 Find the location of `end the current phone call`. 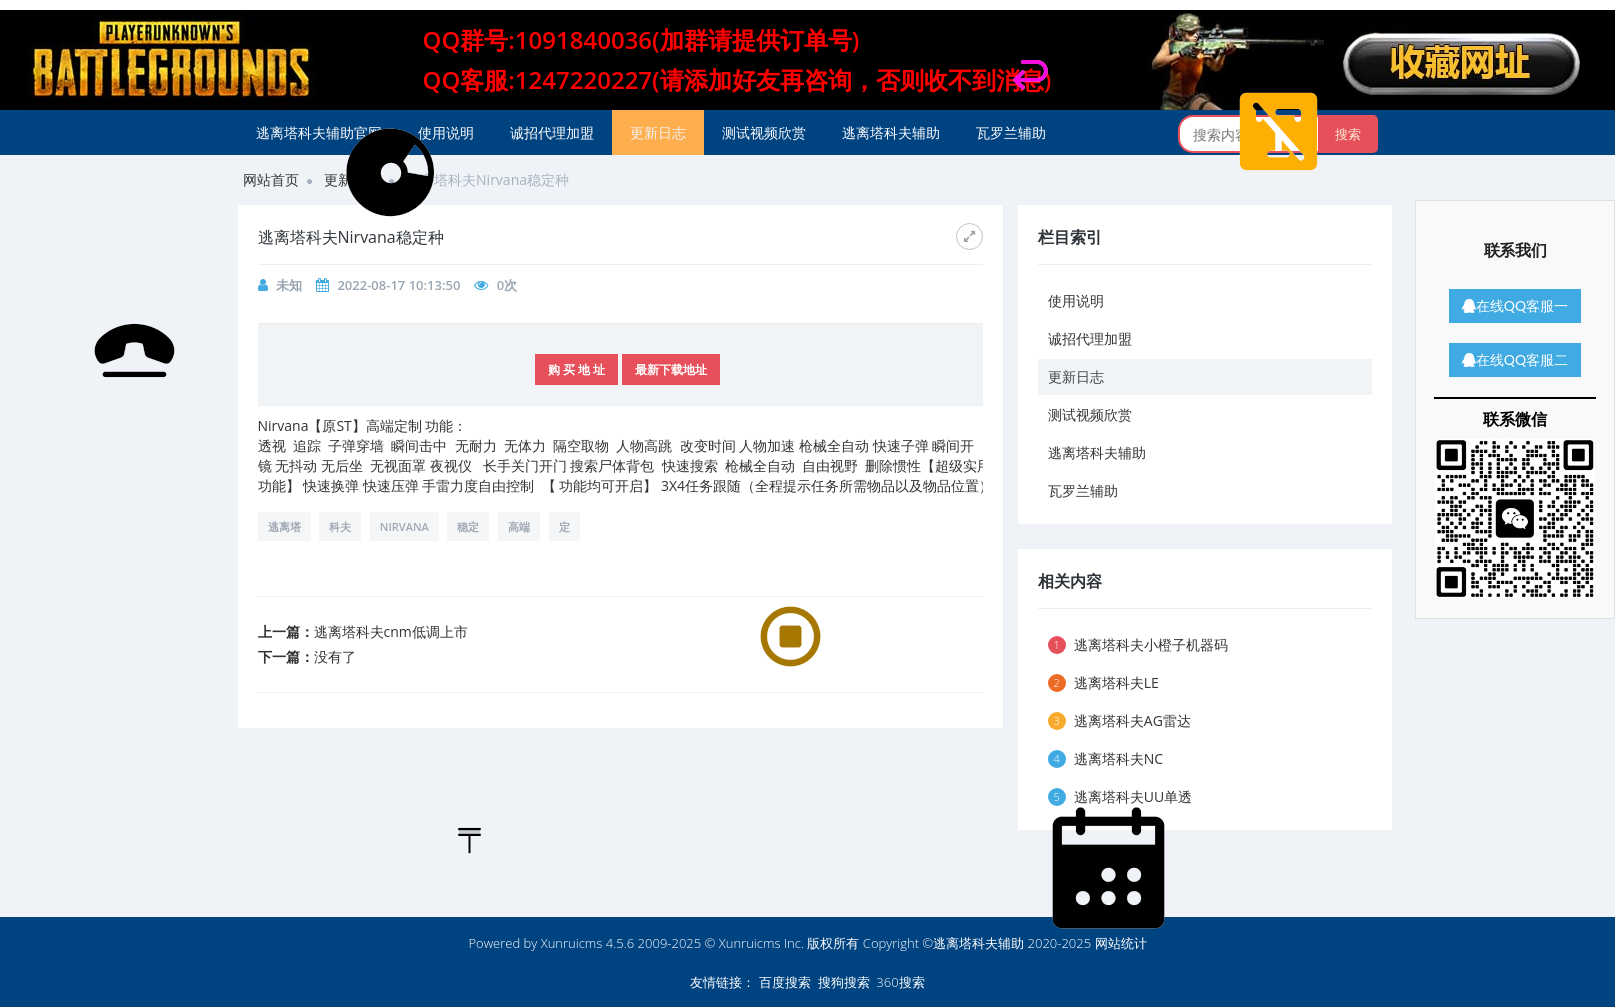

end the current phone call is located at coordinates (134, 350).